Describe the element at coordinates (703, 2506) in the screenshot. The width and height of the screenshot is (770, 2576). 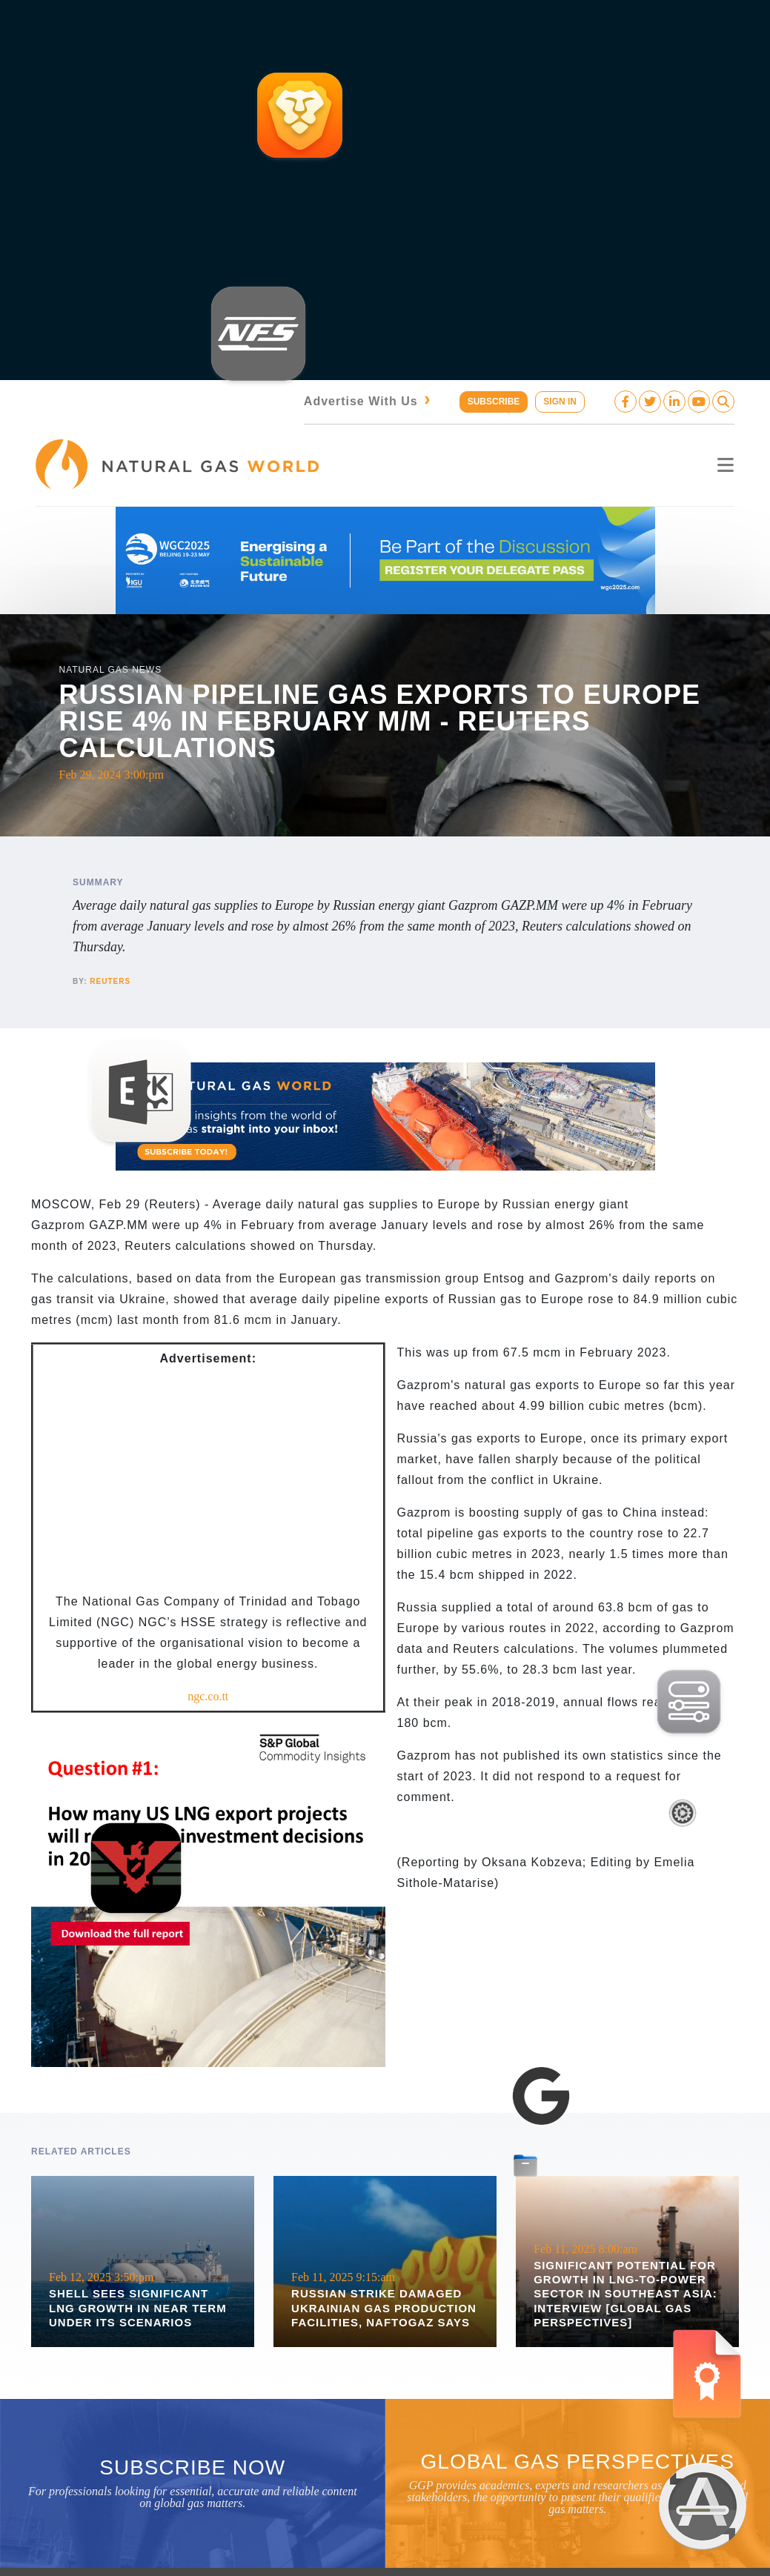
I see `check for available software updates` at that location.